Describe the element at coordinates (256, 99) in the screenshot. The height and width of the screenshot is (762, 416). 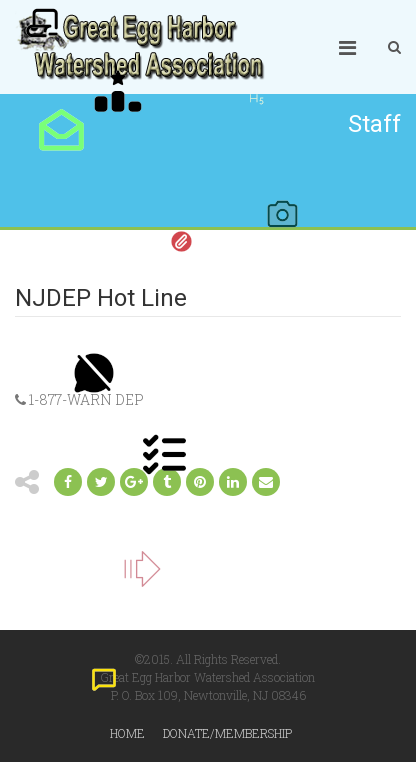
I see `format text as heading level 5` at that location.